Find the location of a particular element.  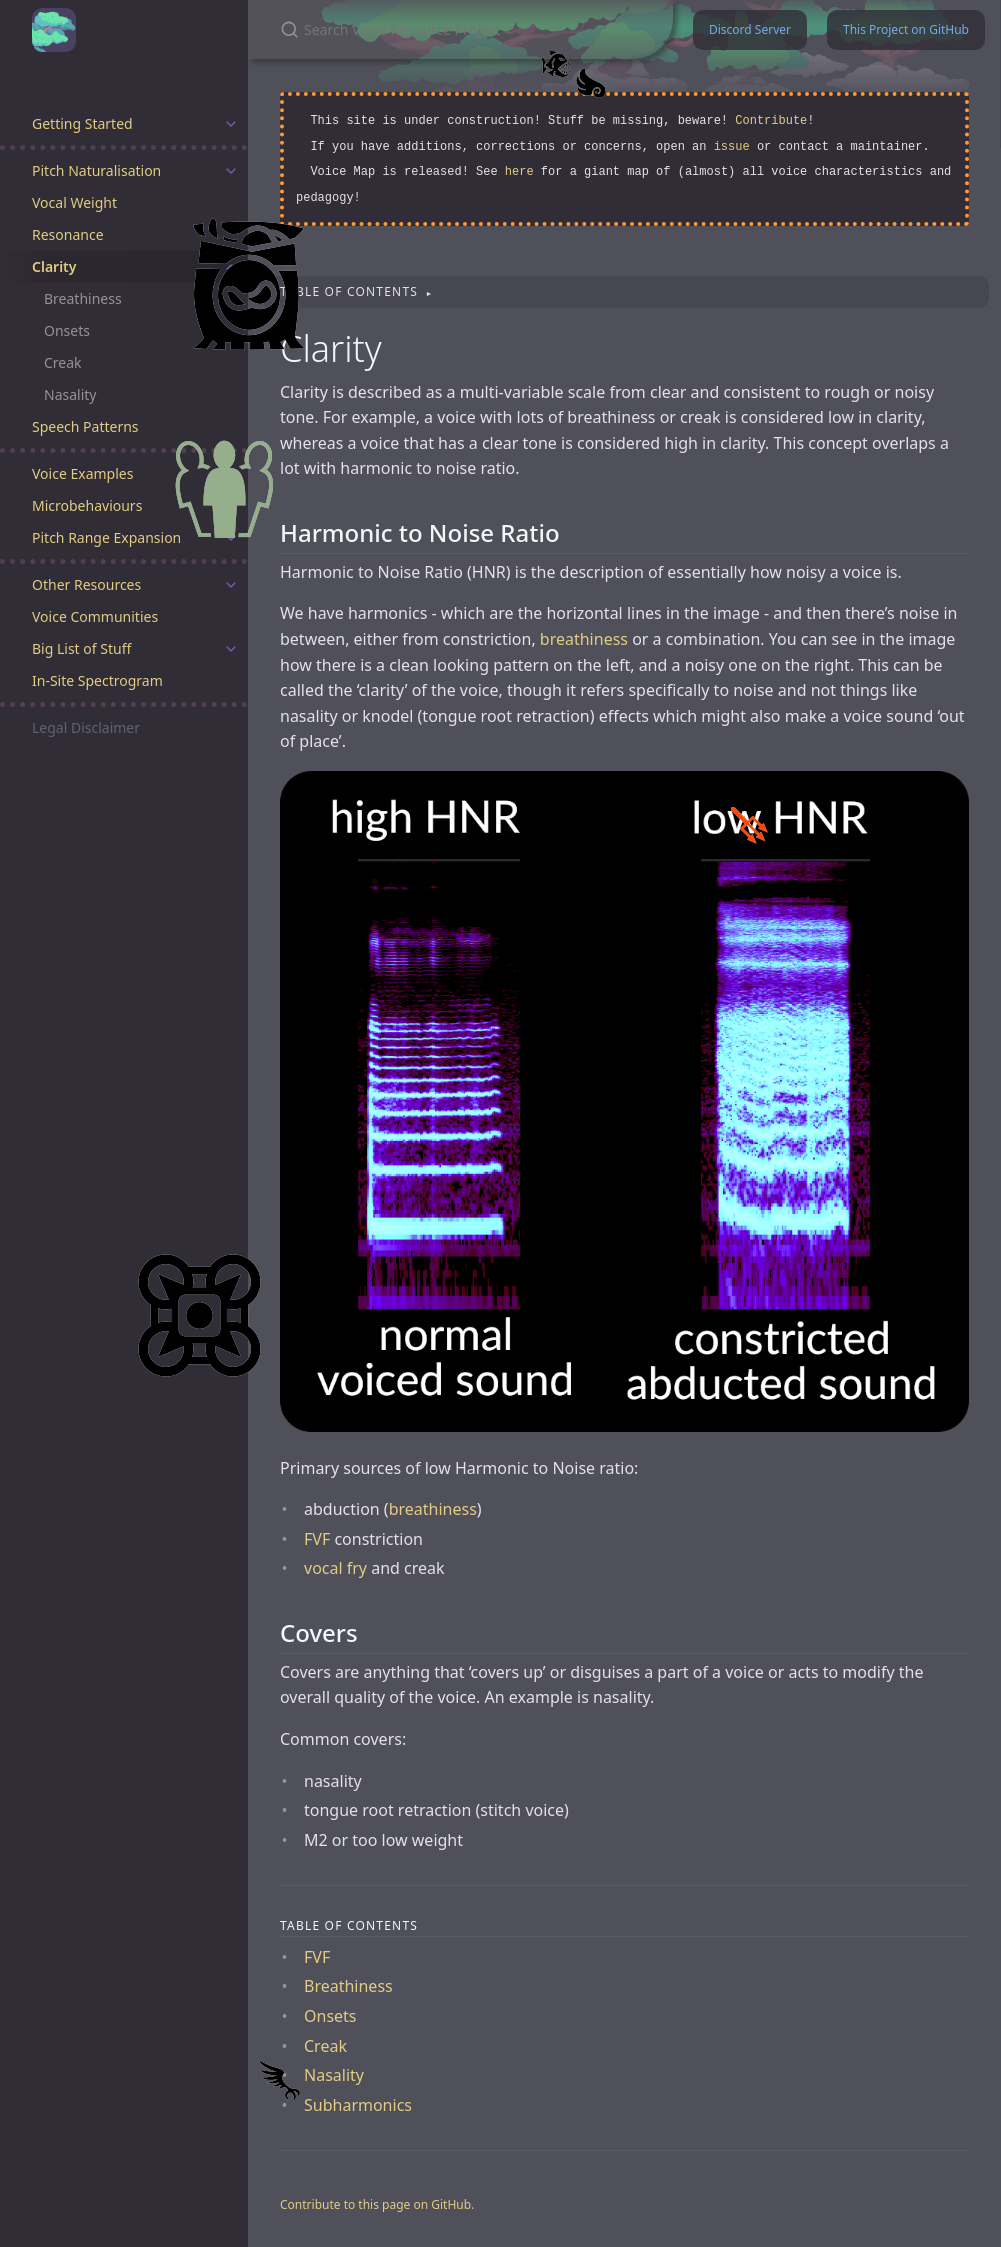

indicates a dangerous creature or hazard in a game is located at coordinates (556, 64).